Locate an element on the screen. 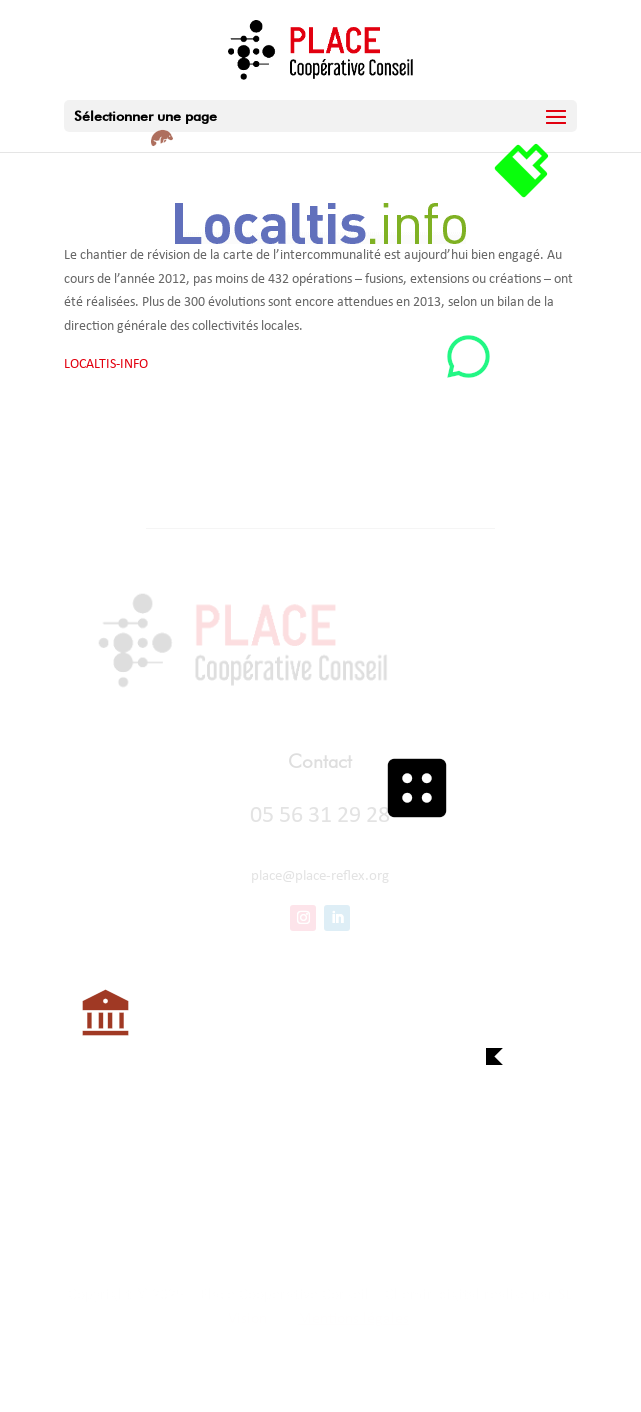 Image resolution: width=641 pixels, height=1412 pixels. access banking or financial services is located at coordinates (105, 1012).